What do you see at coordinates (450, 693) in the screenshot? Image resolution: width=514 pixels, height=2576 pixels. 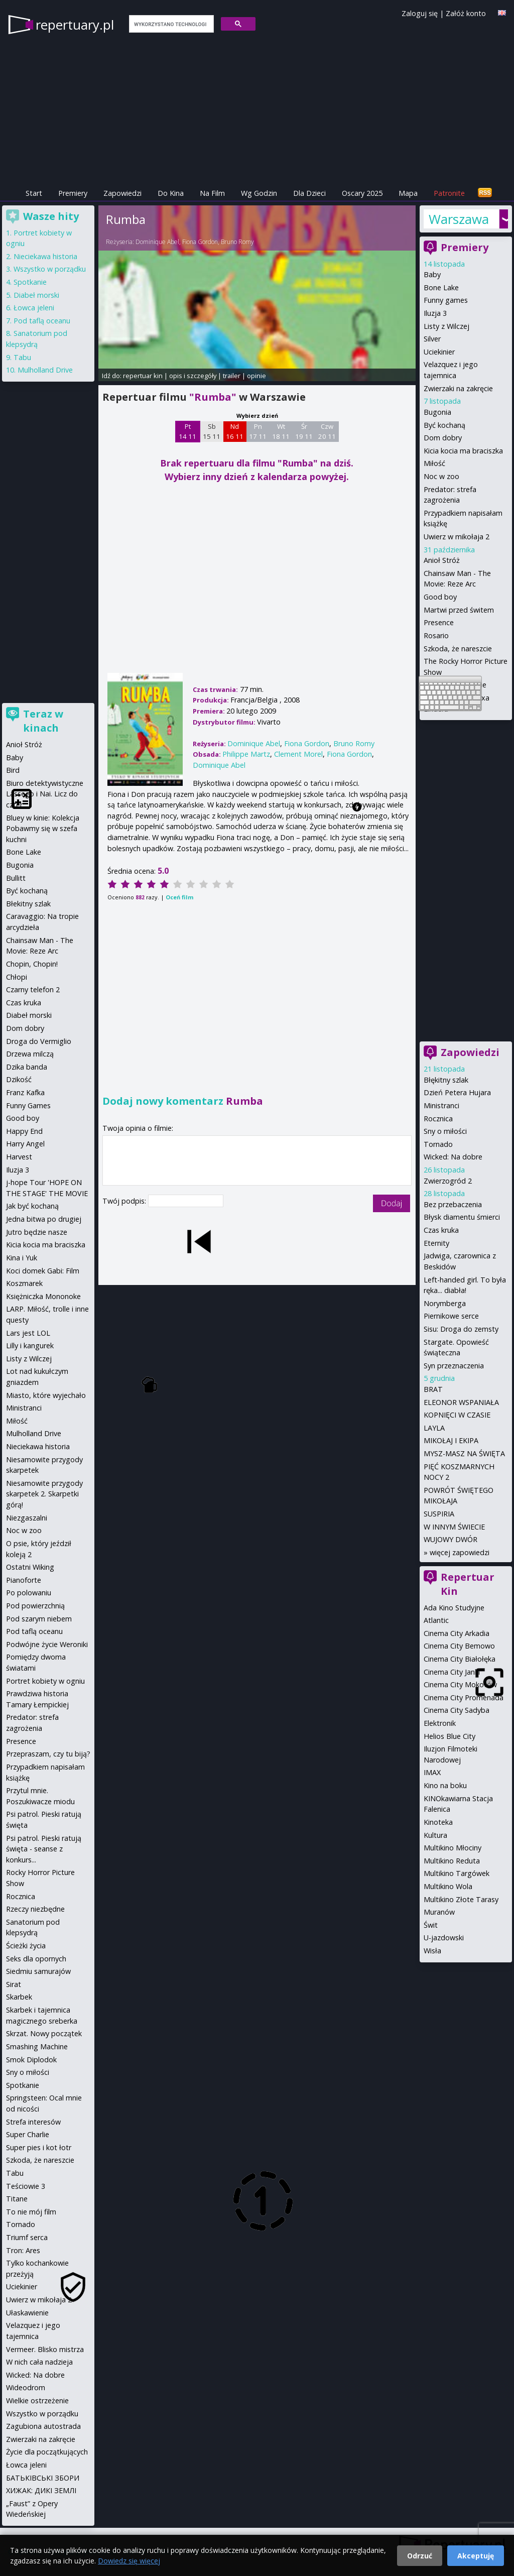 I see `connect or manage keyboard input device` at bounding box center [450, 693].